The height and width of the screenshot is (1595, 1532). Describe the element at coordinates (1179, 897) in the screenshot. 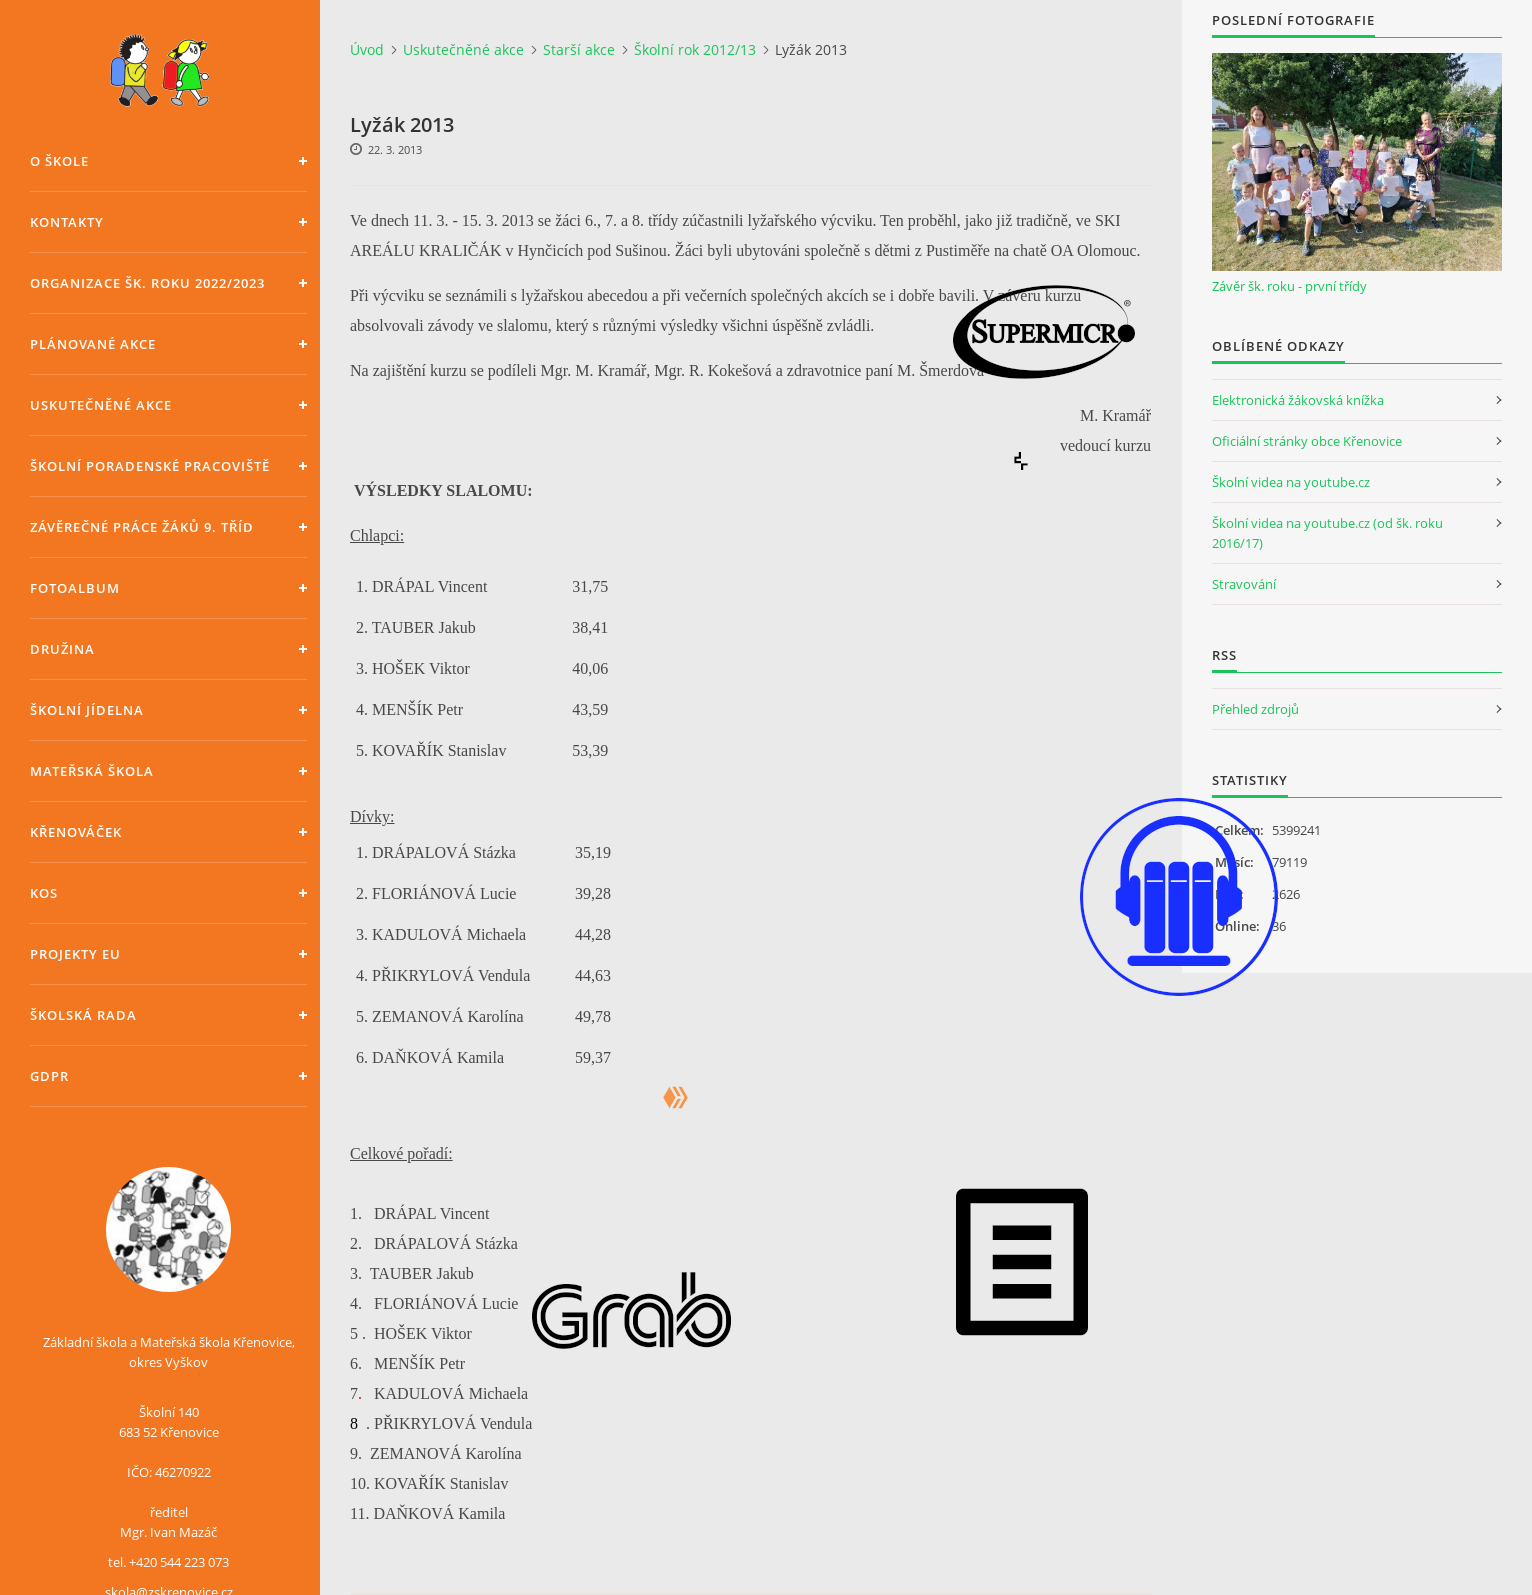

I see `open audiobookshelf app` at that location.